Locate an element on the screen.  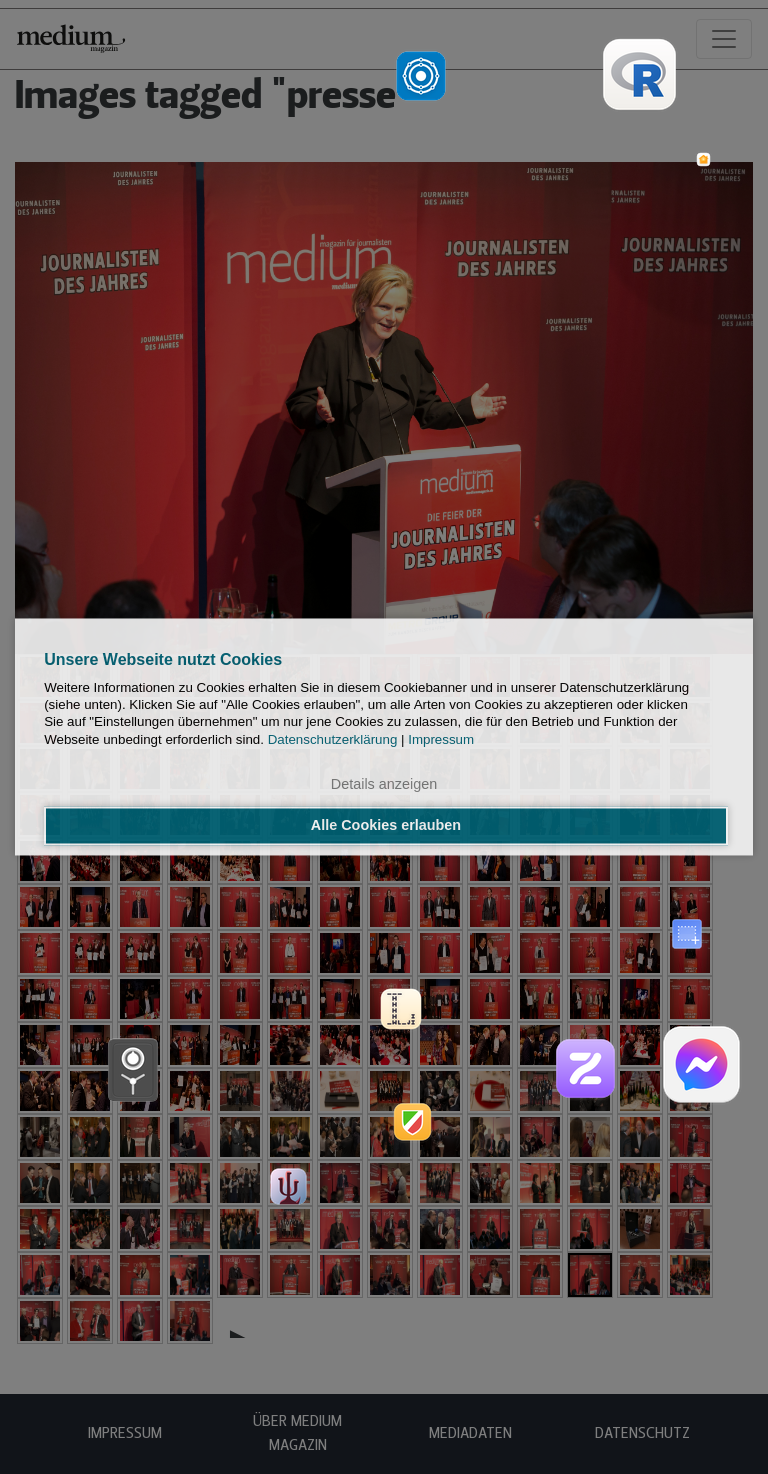
open the home app is located at coordinates (703, 159).